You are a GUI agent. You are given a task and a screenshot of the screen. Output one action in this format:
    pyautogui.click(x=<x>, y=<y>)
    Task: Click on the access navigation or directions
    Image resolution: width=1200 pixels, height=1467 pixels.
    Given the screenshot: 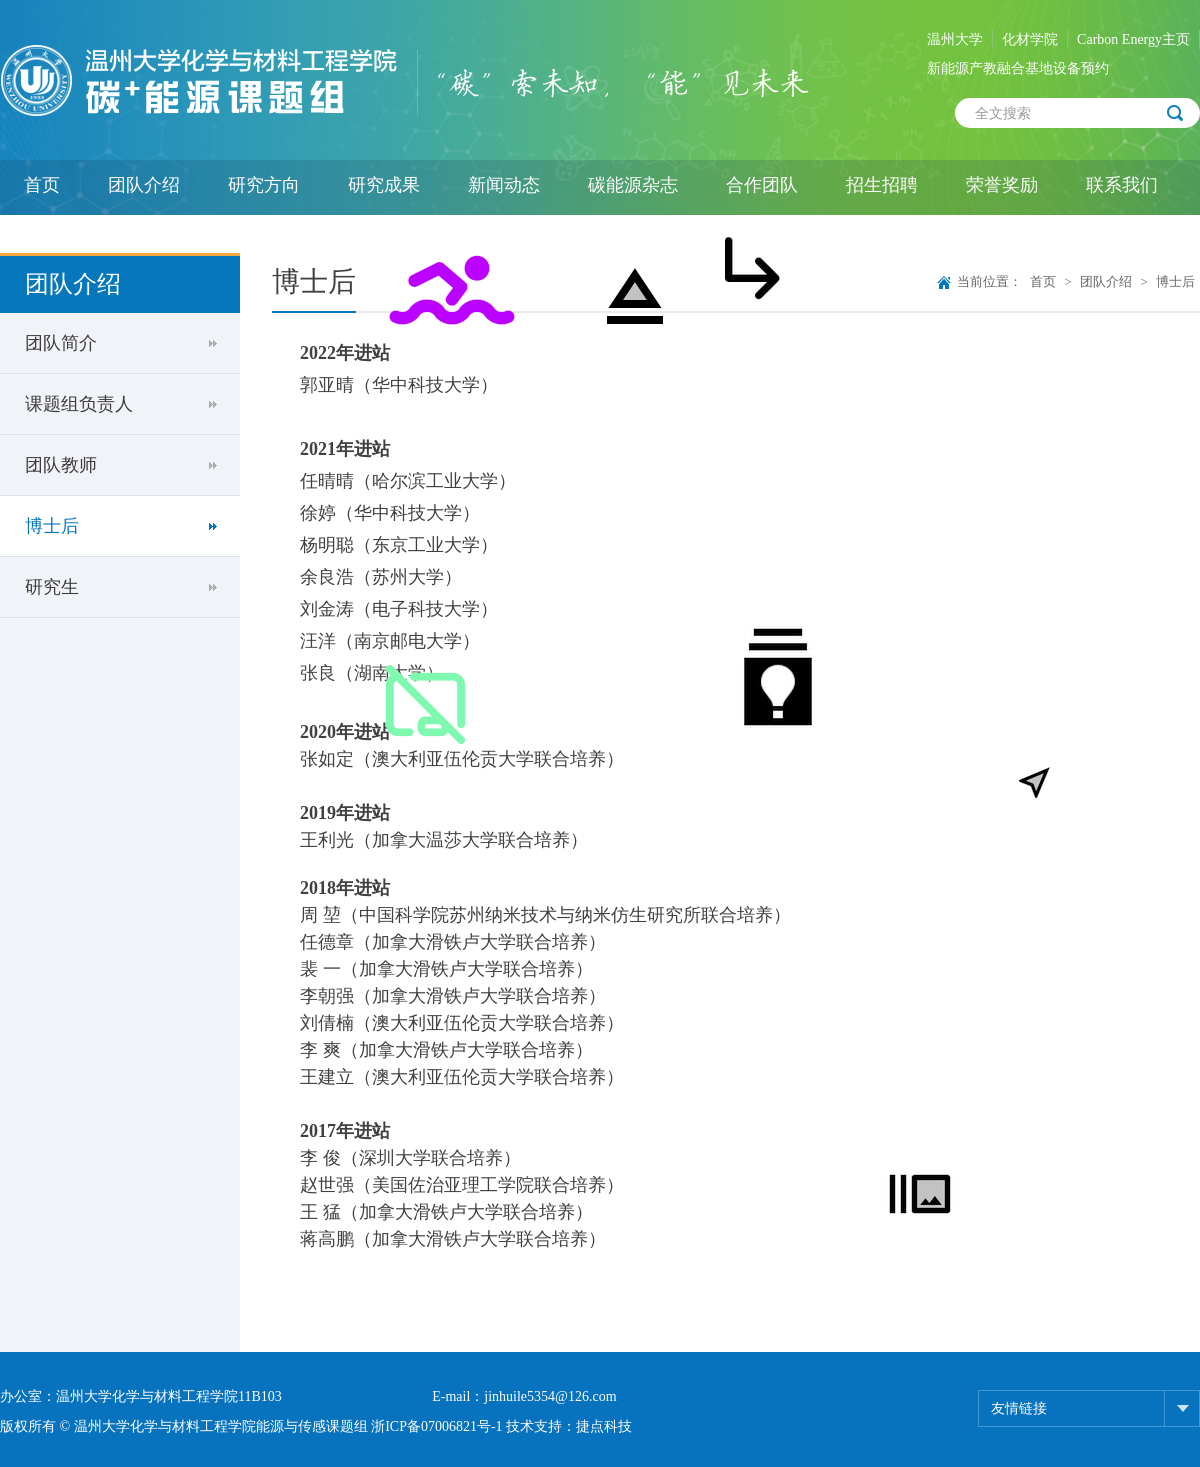 What is the action you would take?
    pyautogui.click(x=1034, y=782)
    